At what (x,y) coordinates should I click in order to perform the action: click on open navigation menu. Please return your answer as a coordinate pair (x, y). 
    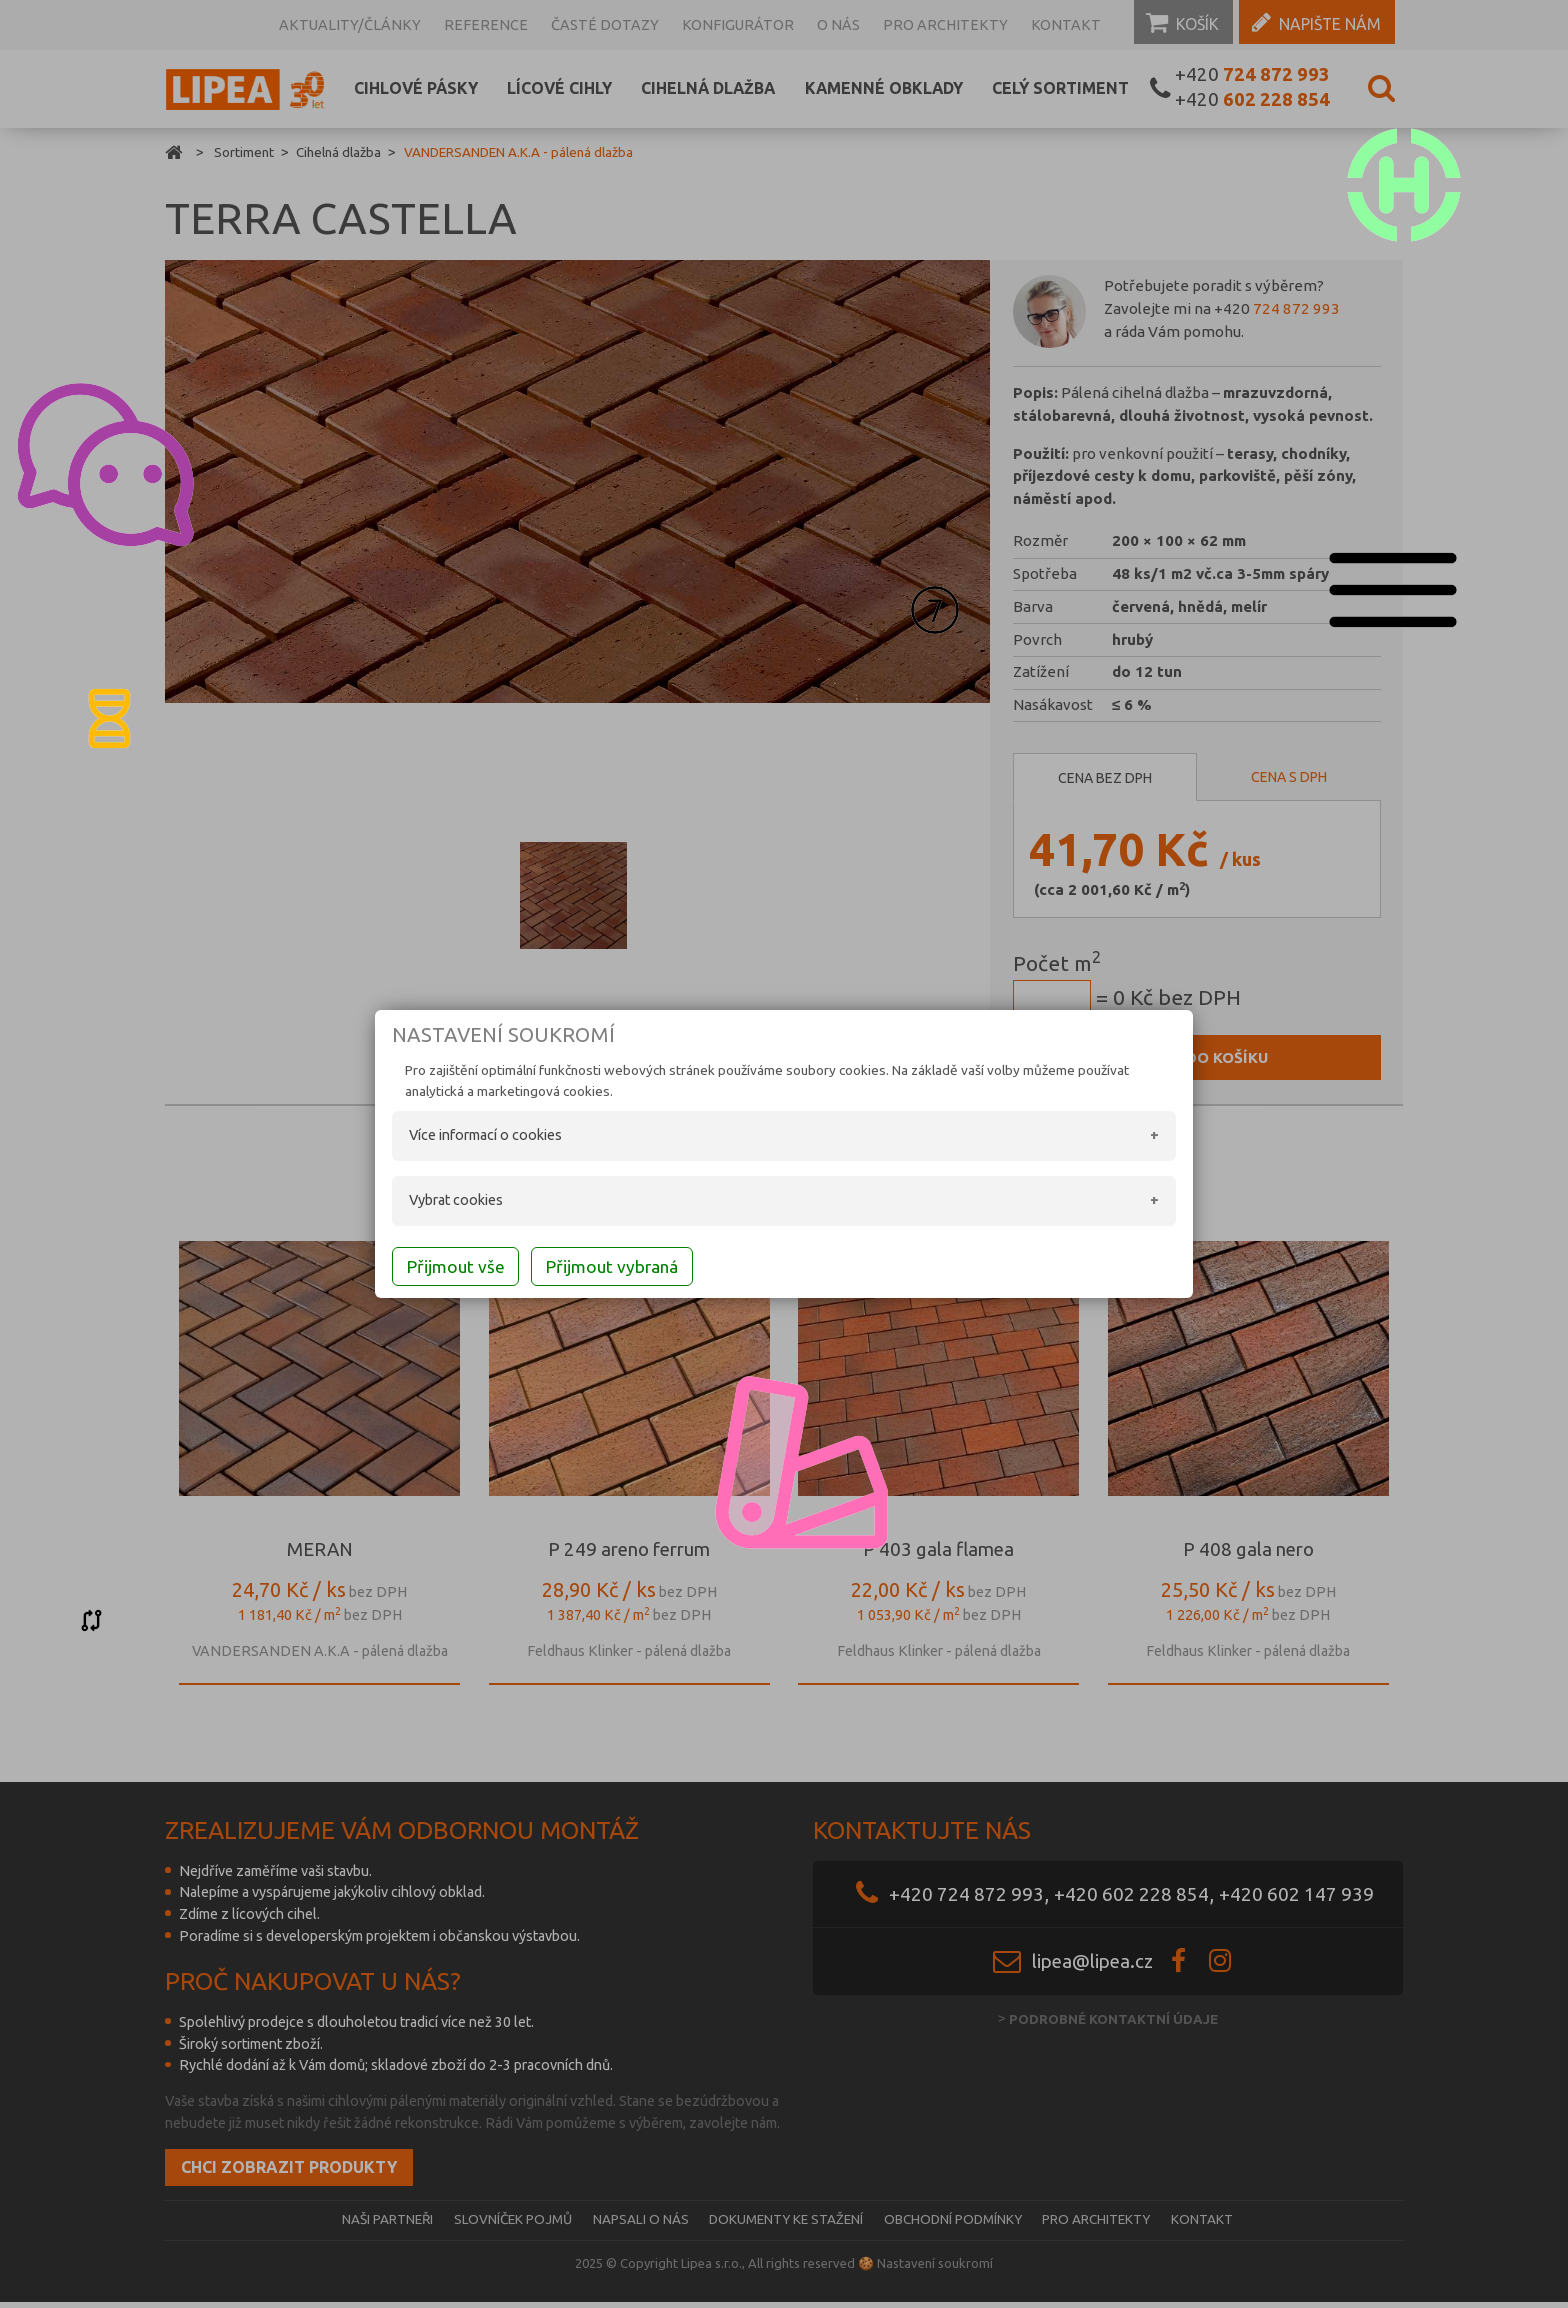
    Looking at the image, I should click on (1393, 590).